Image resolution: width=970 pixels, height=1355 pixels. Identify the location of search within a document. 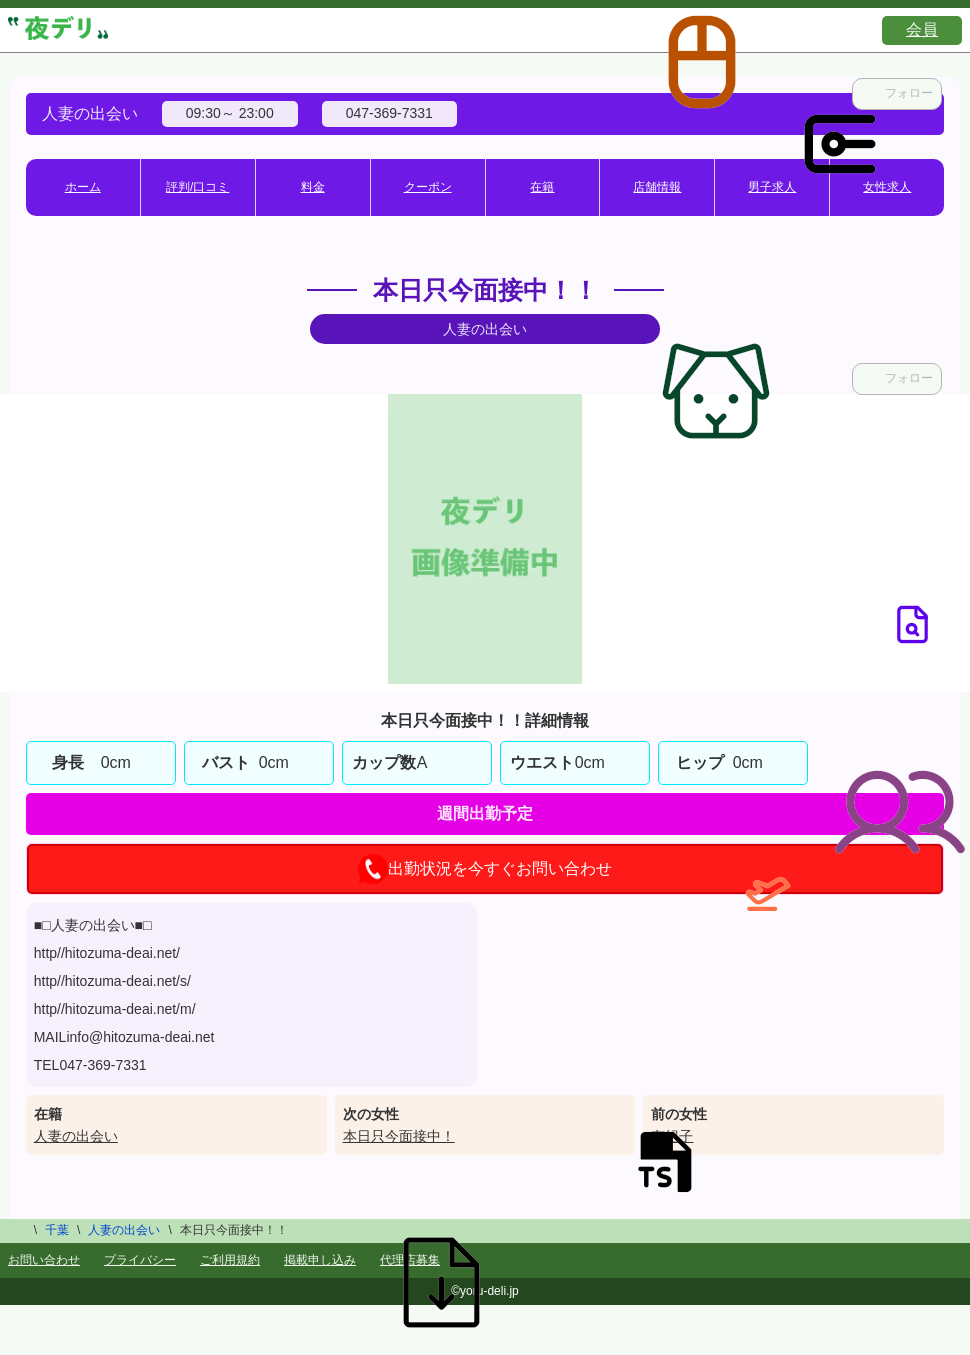
(912, 624).